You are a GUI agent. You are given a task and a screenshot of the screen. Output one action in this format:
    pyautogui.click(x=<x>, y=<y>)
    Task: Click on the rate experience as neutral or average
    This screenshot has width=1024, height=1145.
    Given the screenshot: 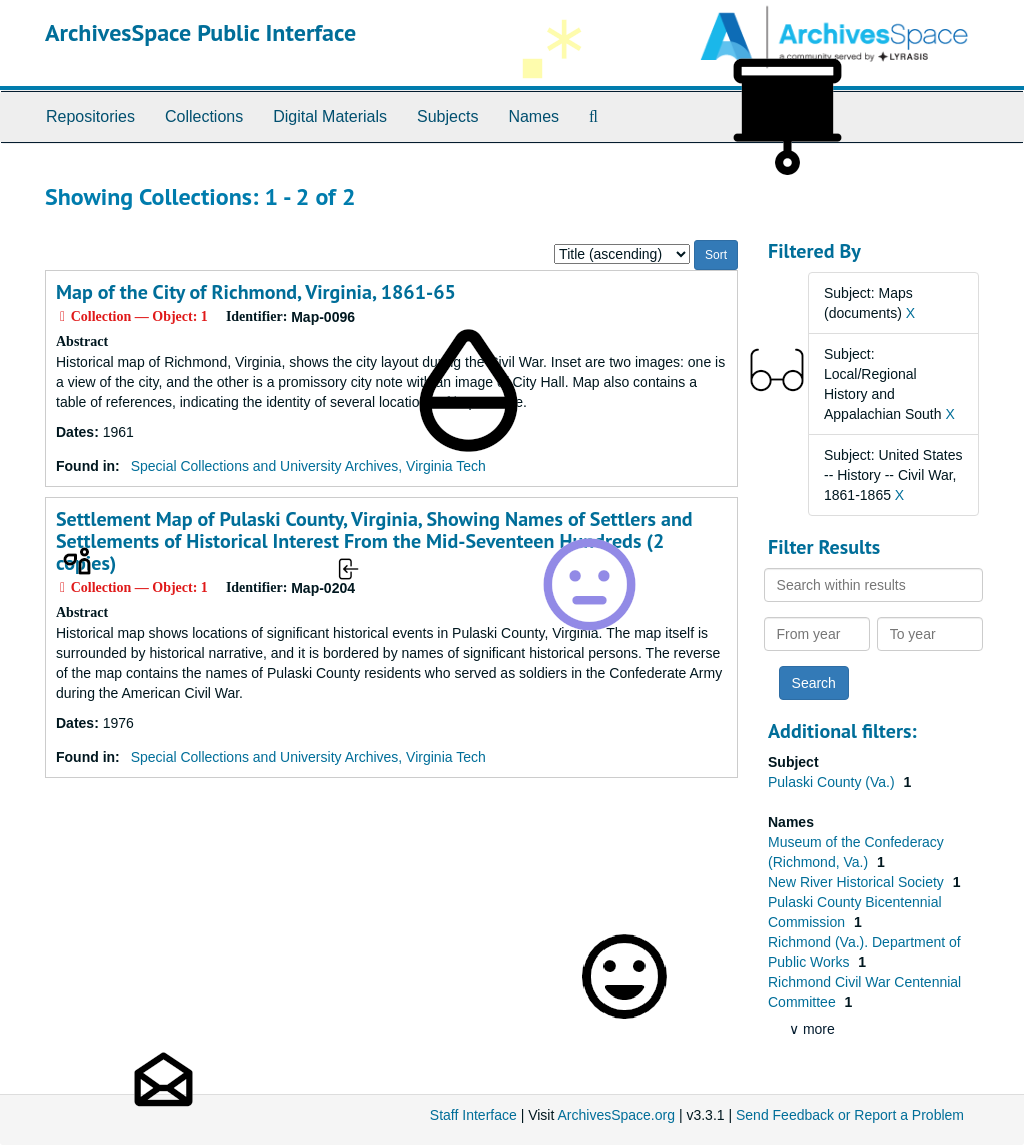 What is the action you would take?
    pyautogui.click(x=589, y=584)
    